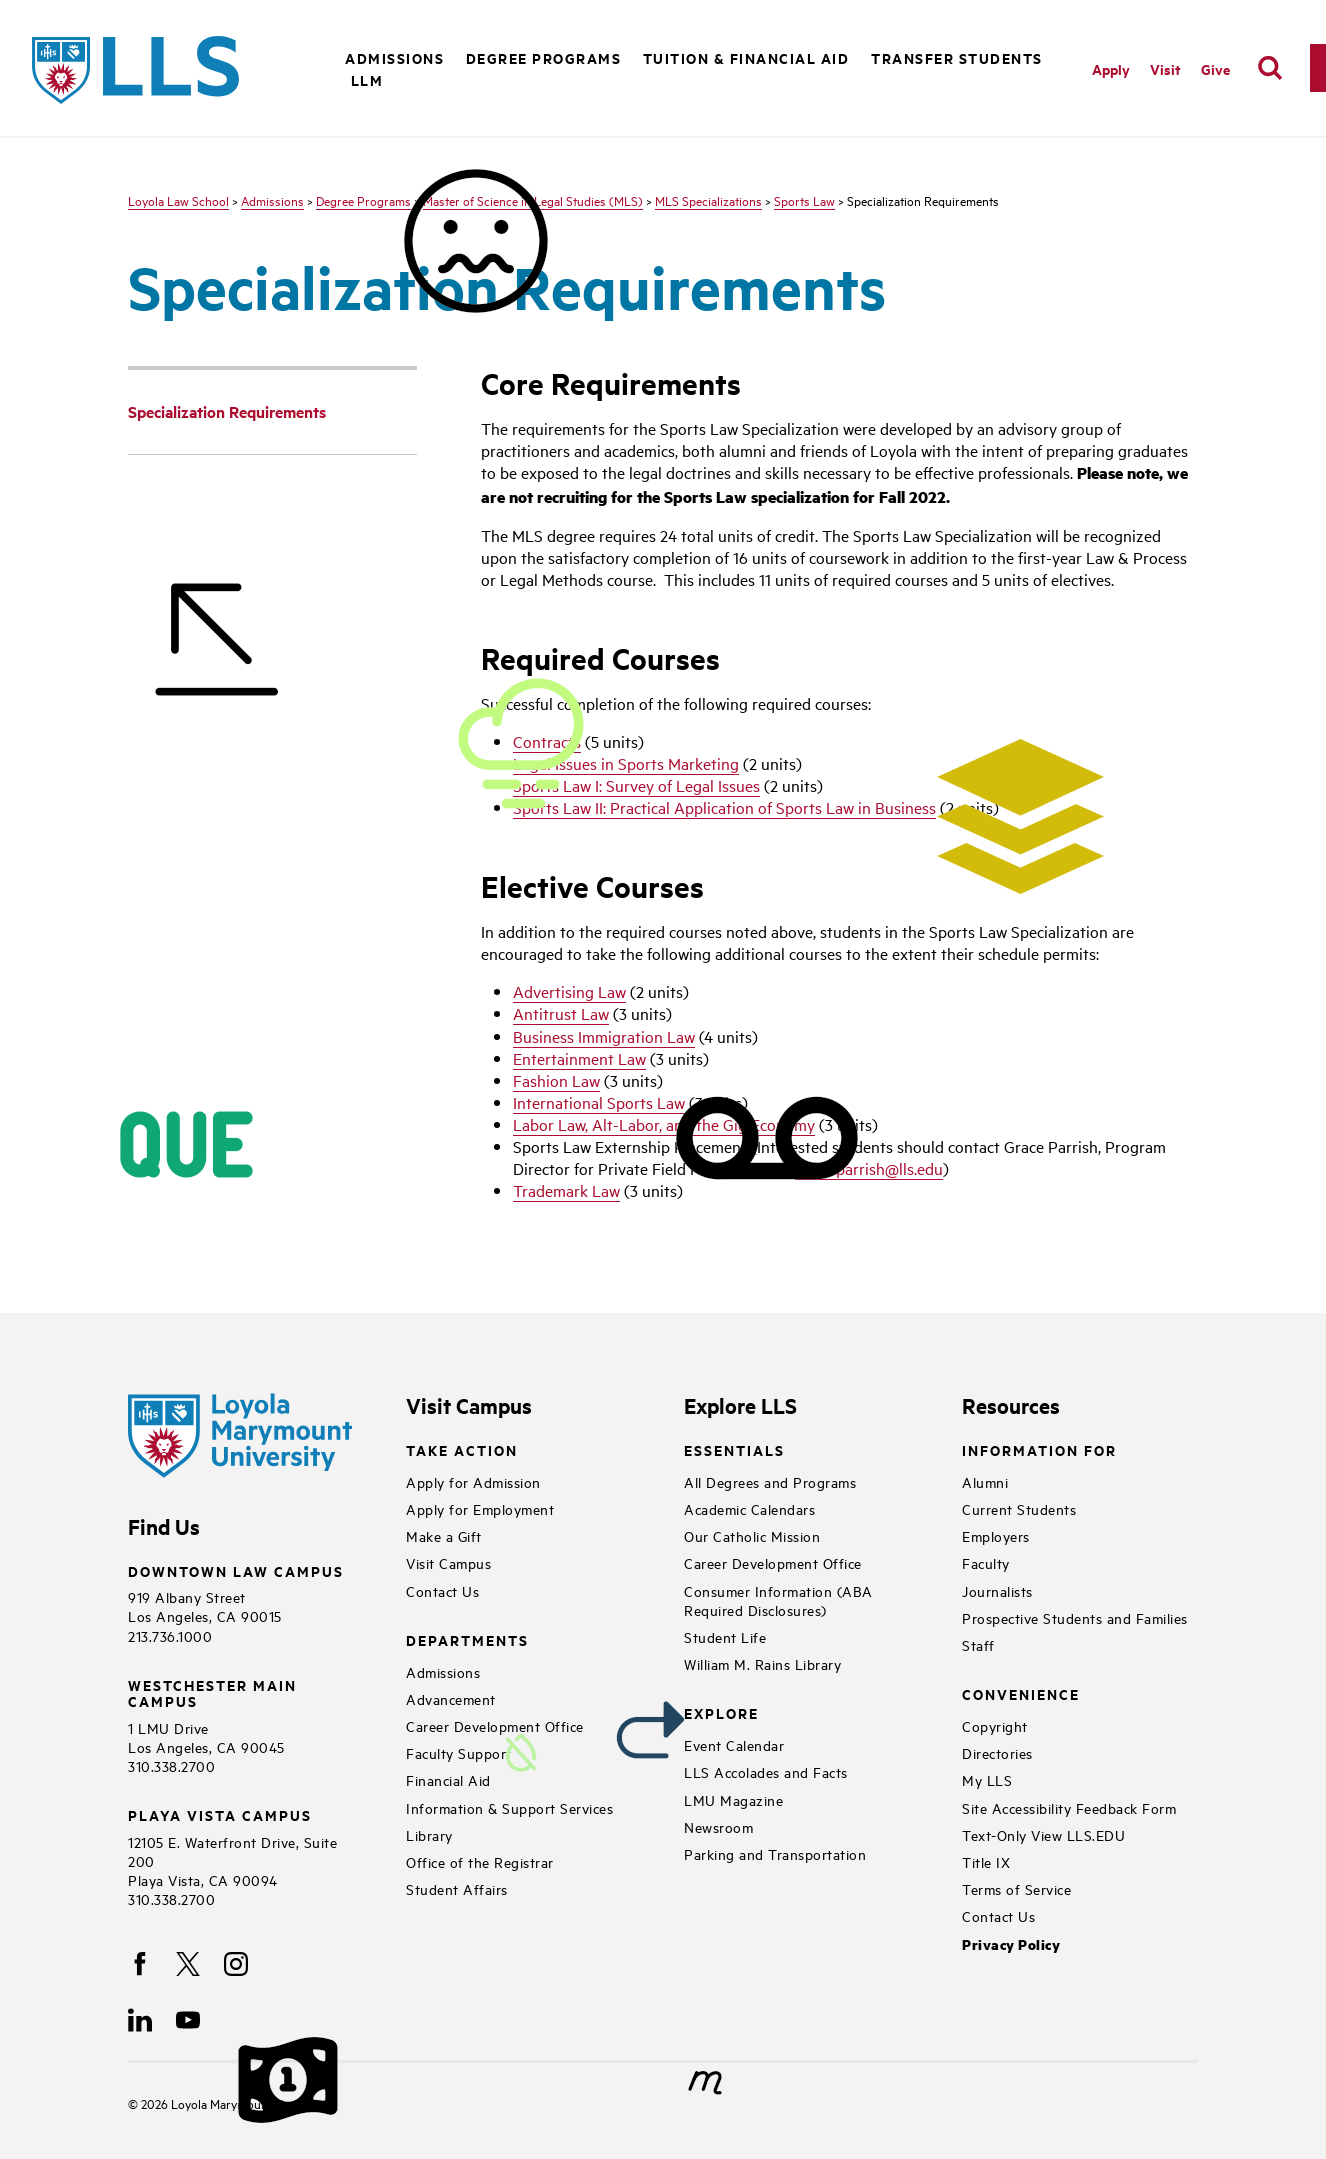 This screenshot has height=2159, width=1326. Describe the element at coordinates (288, 2080) in the screenshot. I see `view payment or transaction details` at that location.